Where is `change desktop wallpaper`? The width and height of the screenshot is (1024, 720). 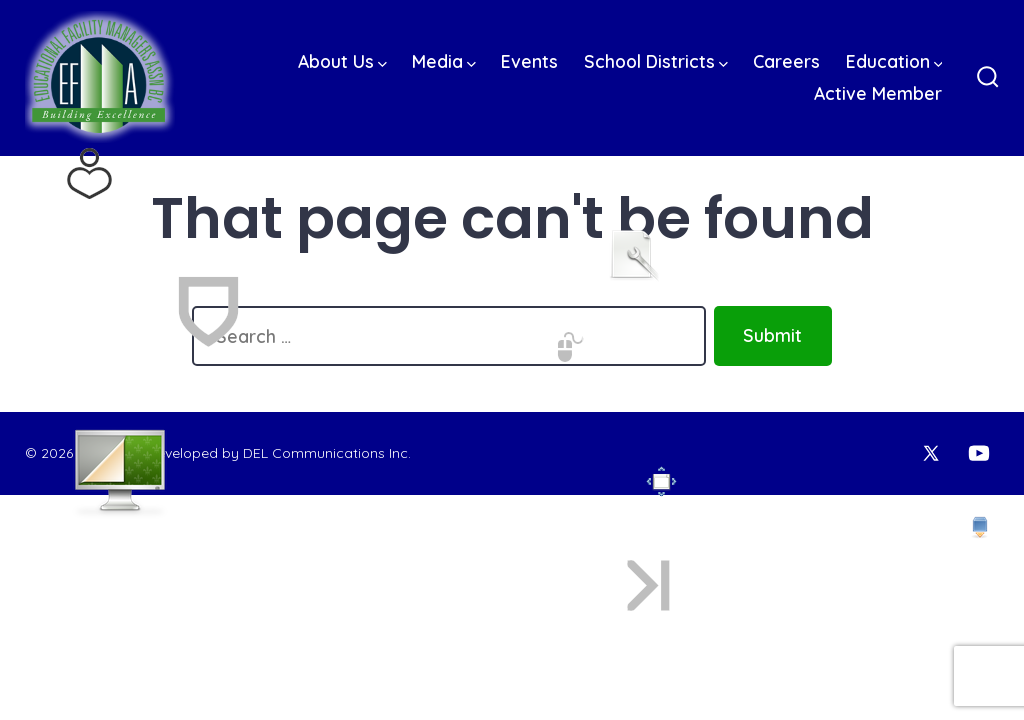 change desktop wallpaper is located at coordinates (120, 469).